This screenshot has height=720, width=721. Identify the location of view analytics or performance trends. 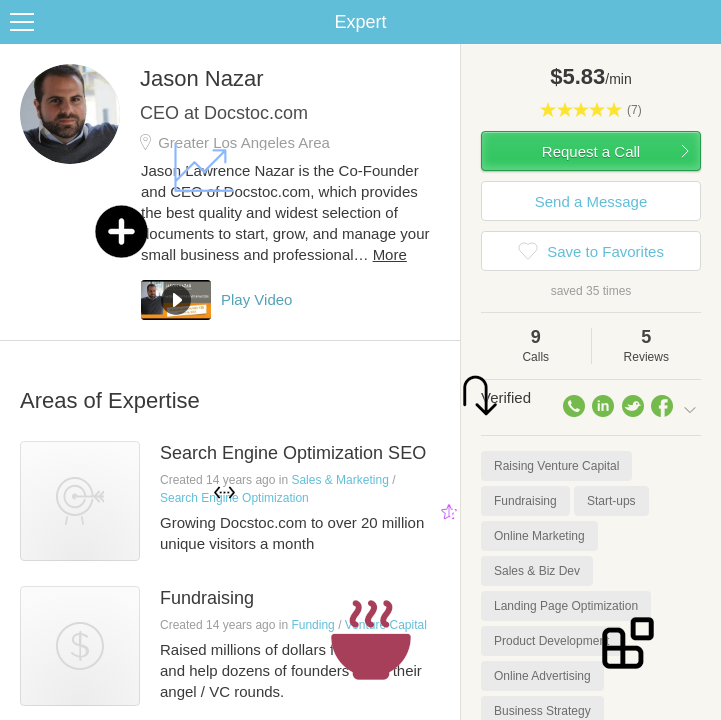
(204, 167).